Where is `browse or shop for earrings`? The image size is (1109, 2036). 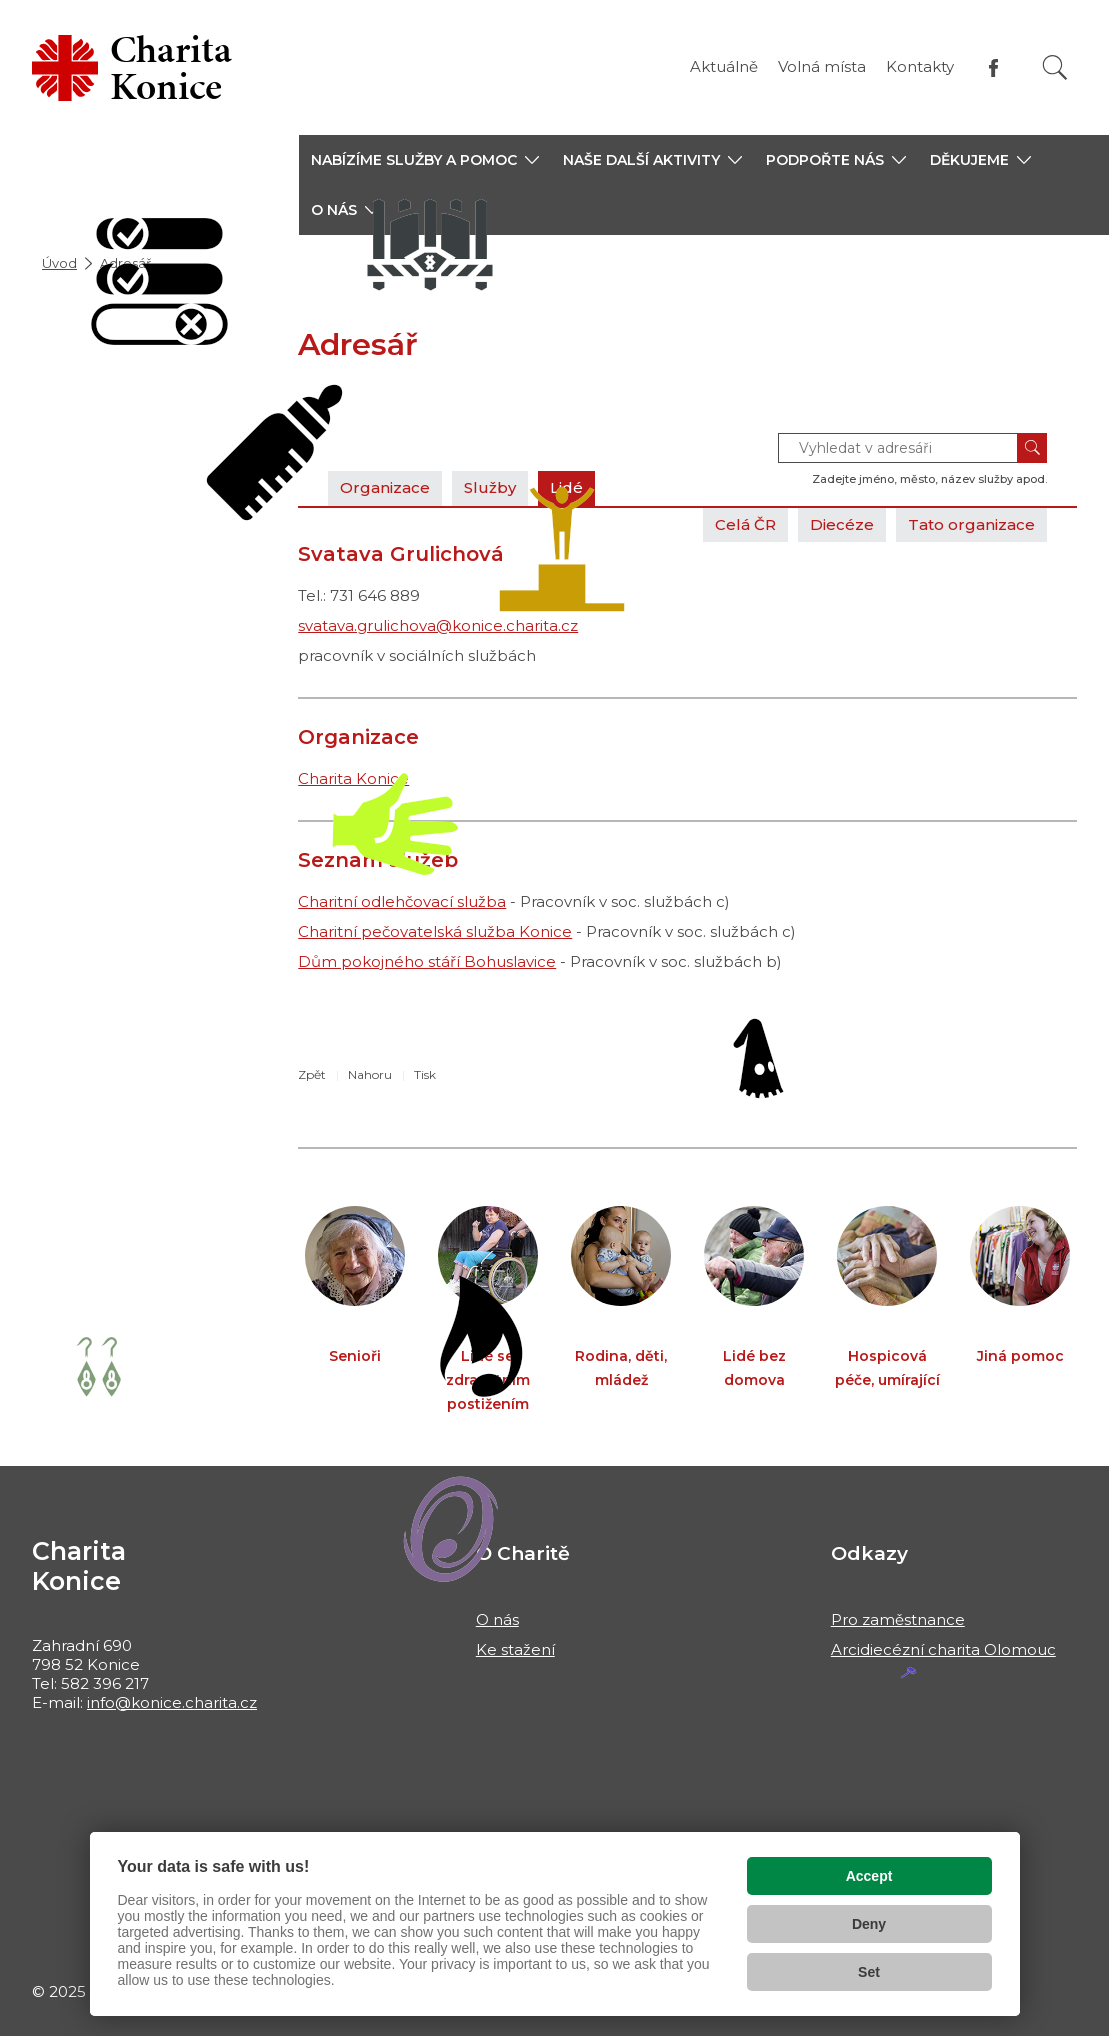 browse or shop for earrings is located at coordinates (98, 1365).